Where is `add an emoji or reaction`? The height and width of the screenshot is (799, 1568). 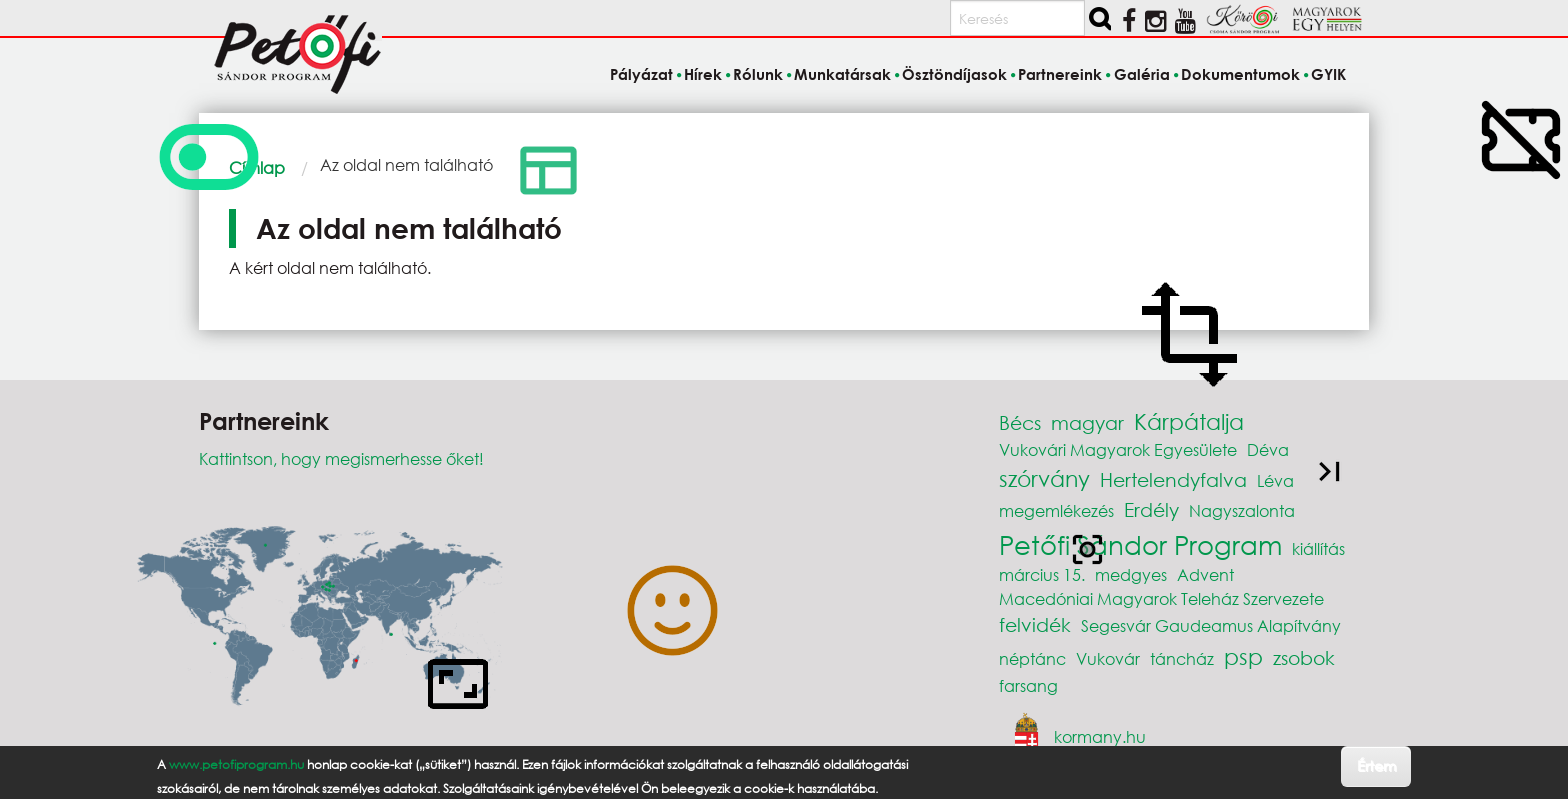
add an emoji or reaction is located at coordinates (672, 610).